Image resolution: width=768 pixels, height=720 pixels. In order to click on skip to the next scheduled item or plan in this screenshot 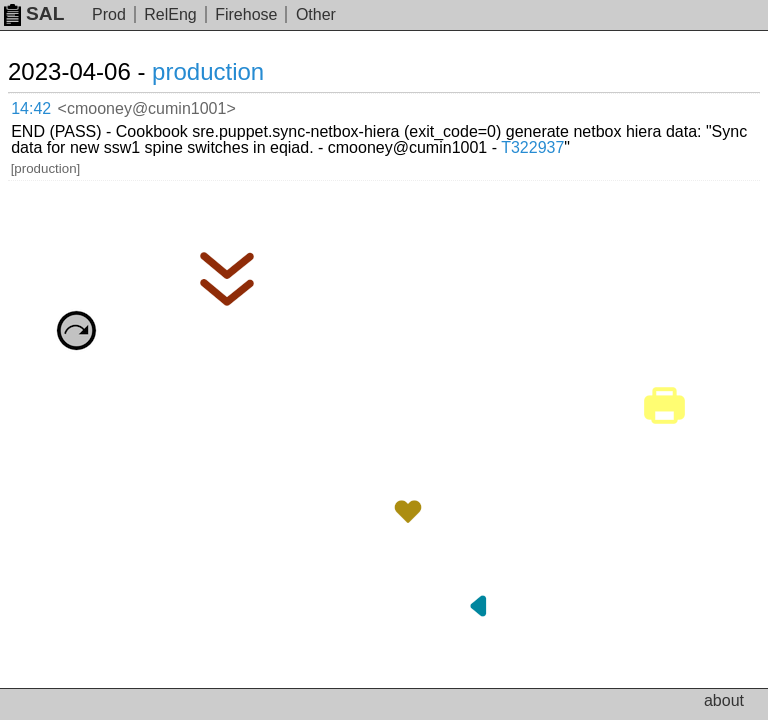, I will do `click(76, 330)`.